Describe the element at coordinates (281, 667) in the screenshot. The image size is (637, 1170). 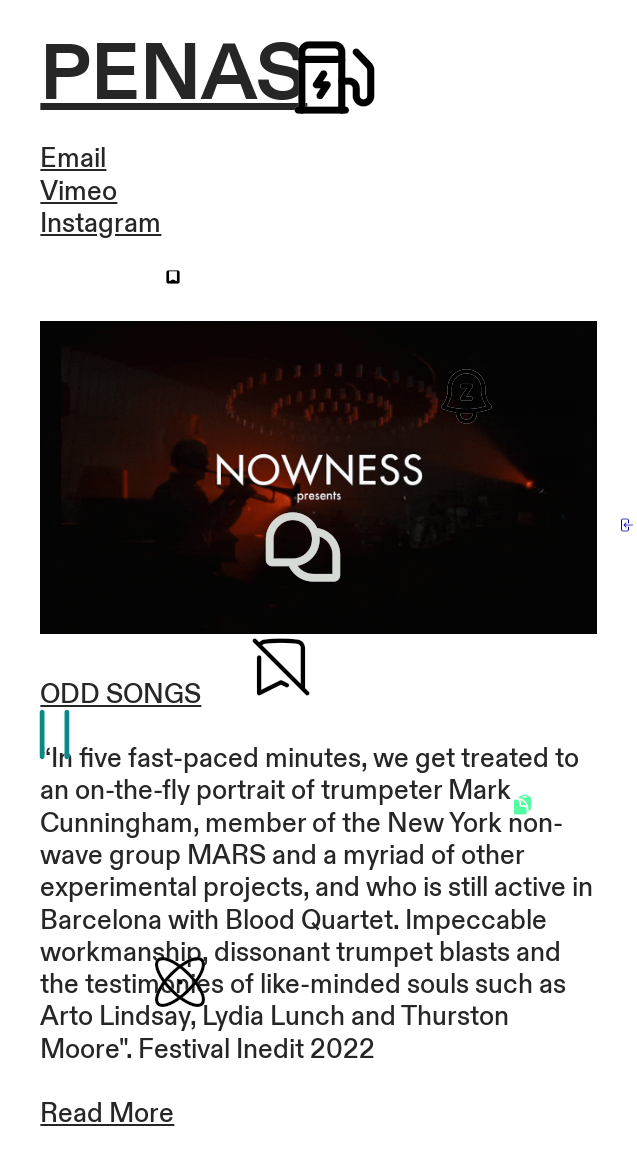
I see `remove from bookmarks` at that location.